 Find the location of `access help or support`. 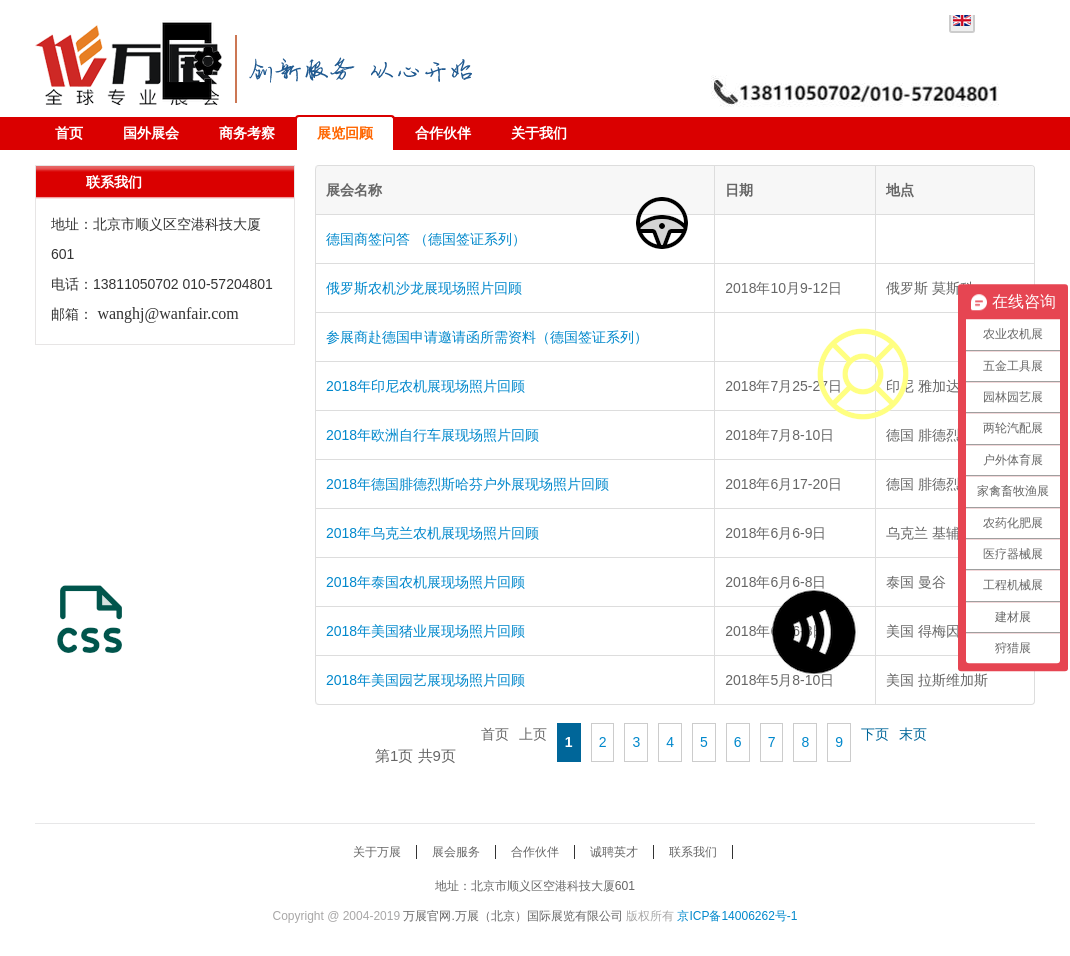

access help or support is located at coordinates (863, 374).